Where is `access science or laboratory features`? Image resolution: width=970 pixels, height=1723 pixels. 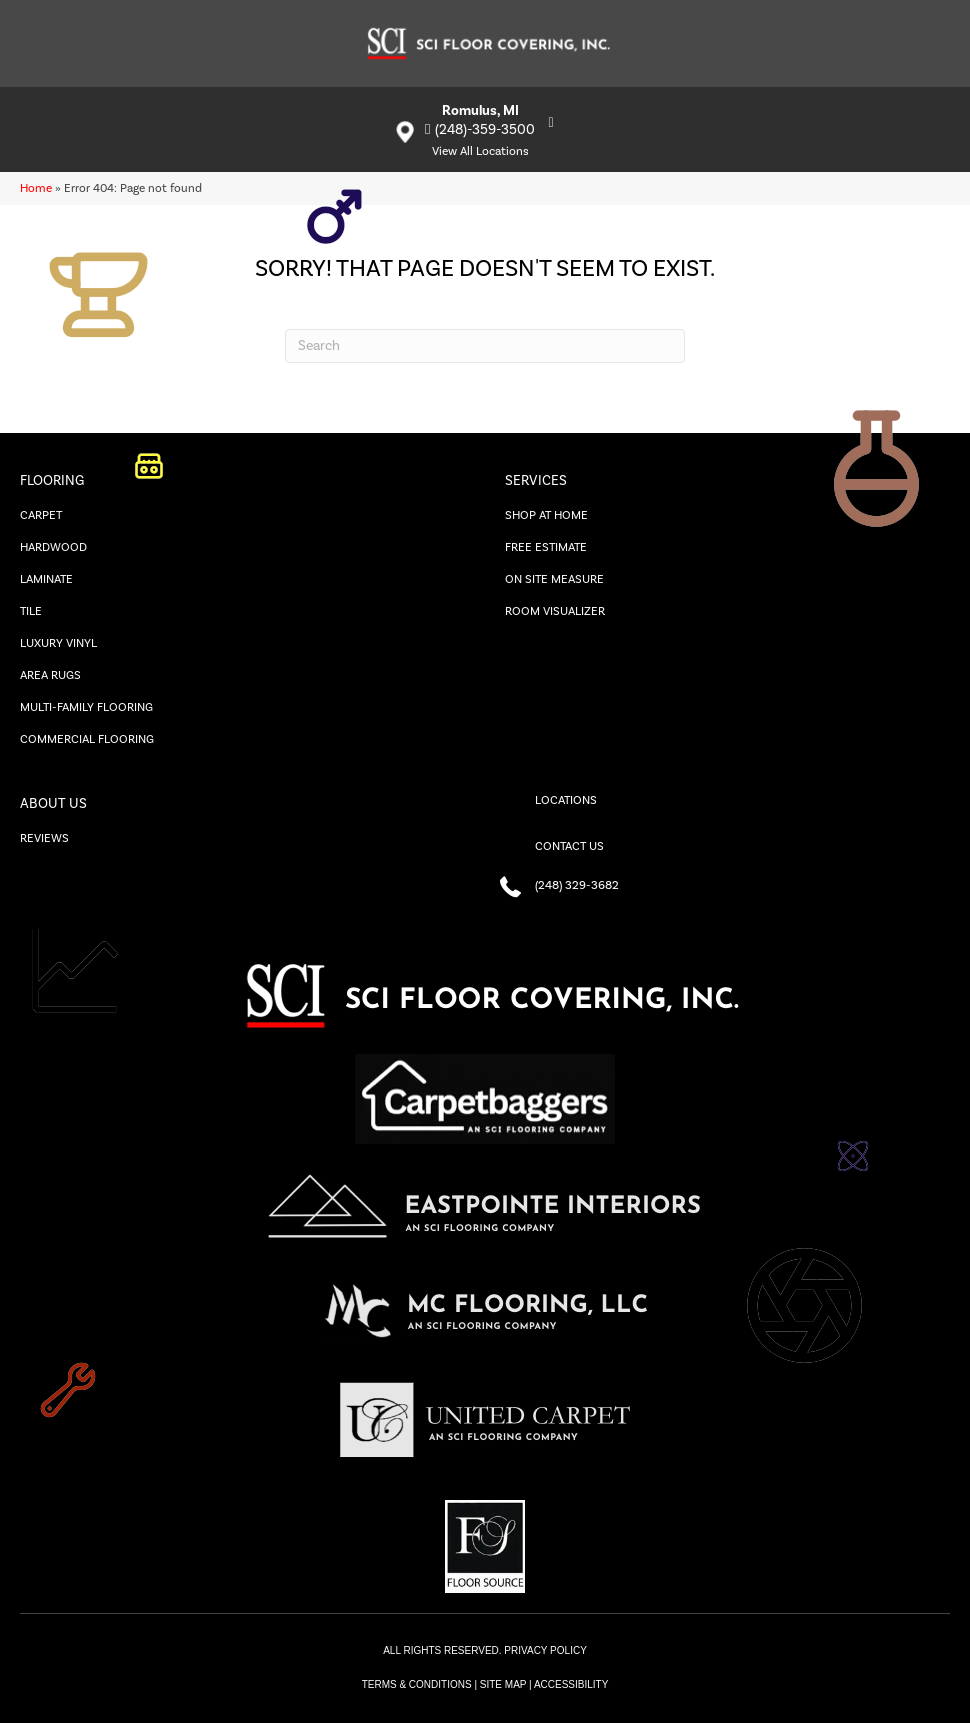 access science or laboratory features is located at coordinates (876, 468).